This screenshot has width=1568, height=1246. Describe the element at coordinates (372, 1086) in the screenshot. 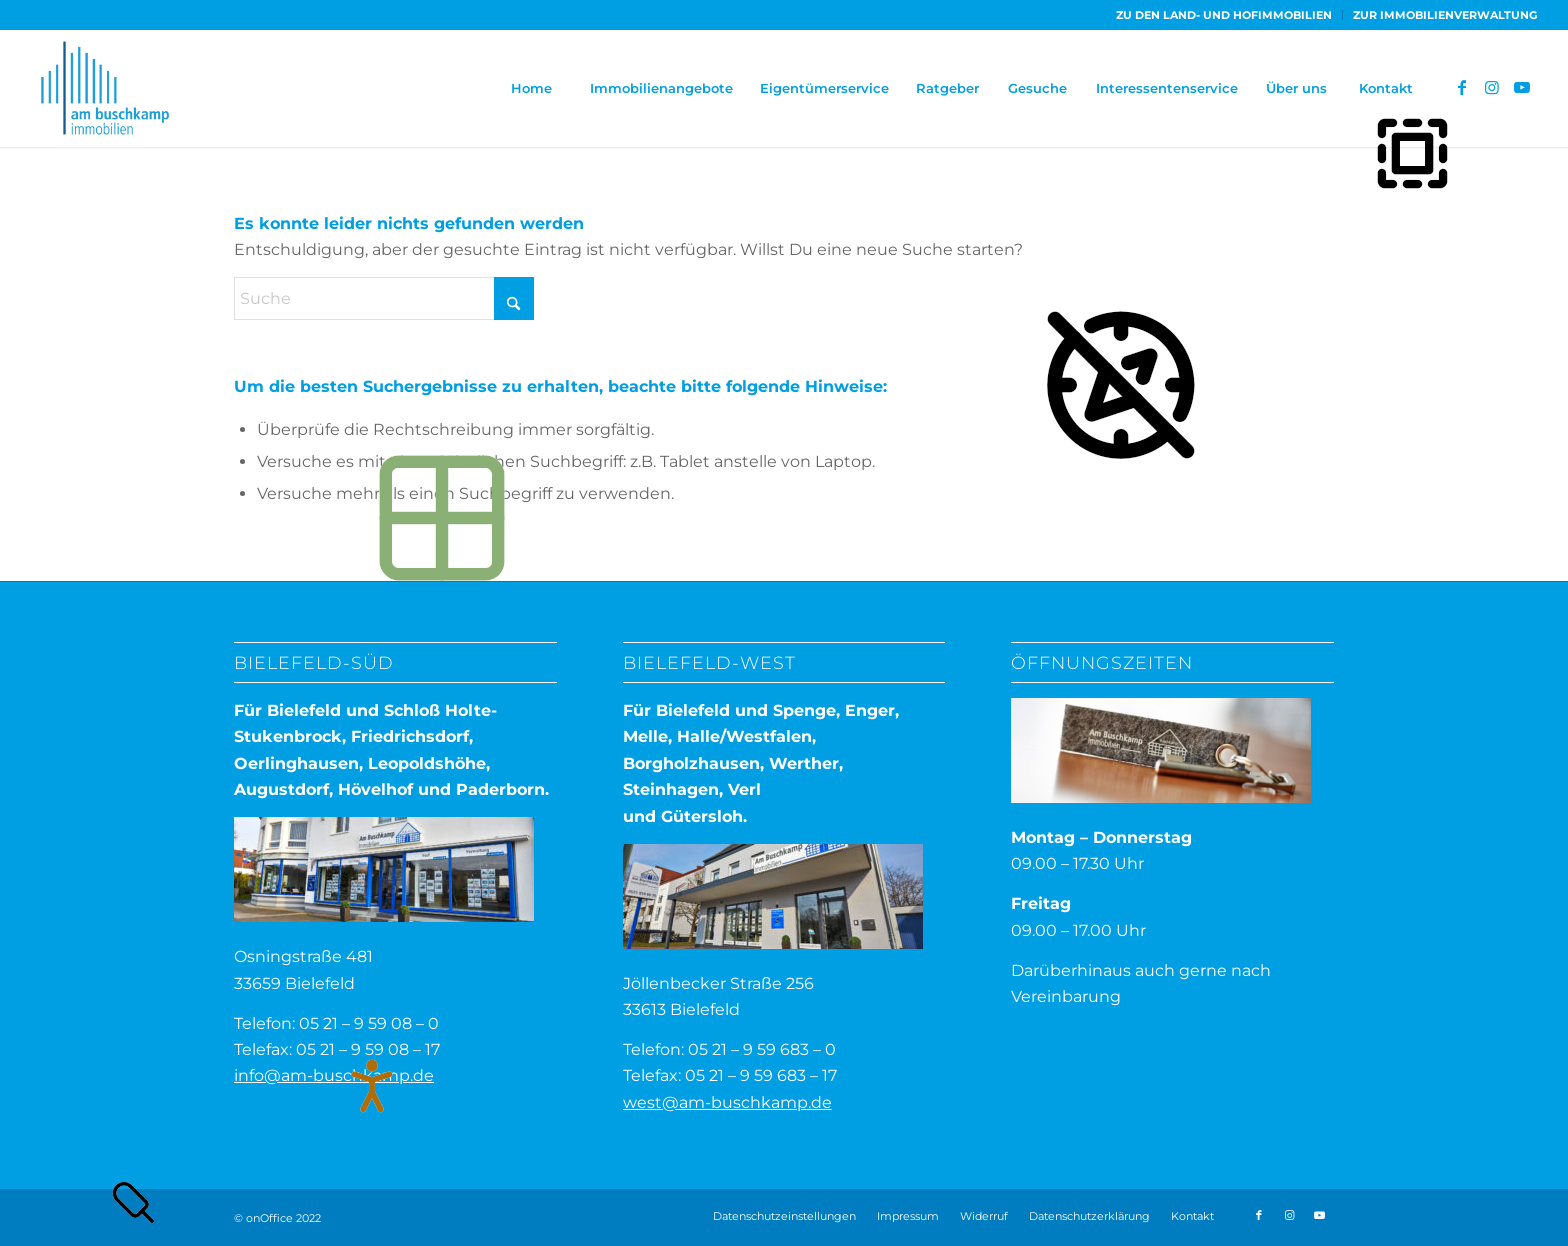

I see `indicates pedestrian or walking mode` at that location.